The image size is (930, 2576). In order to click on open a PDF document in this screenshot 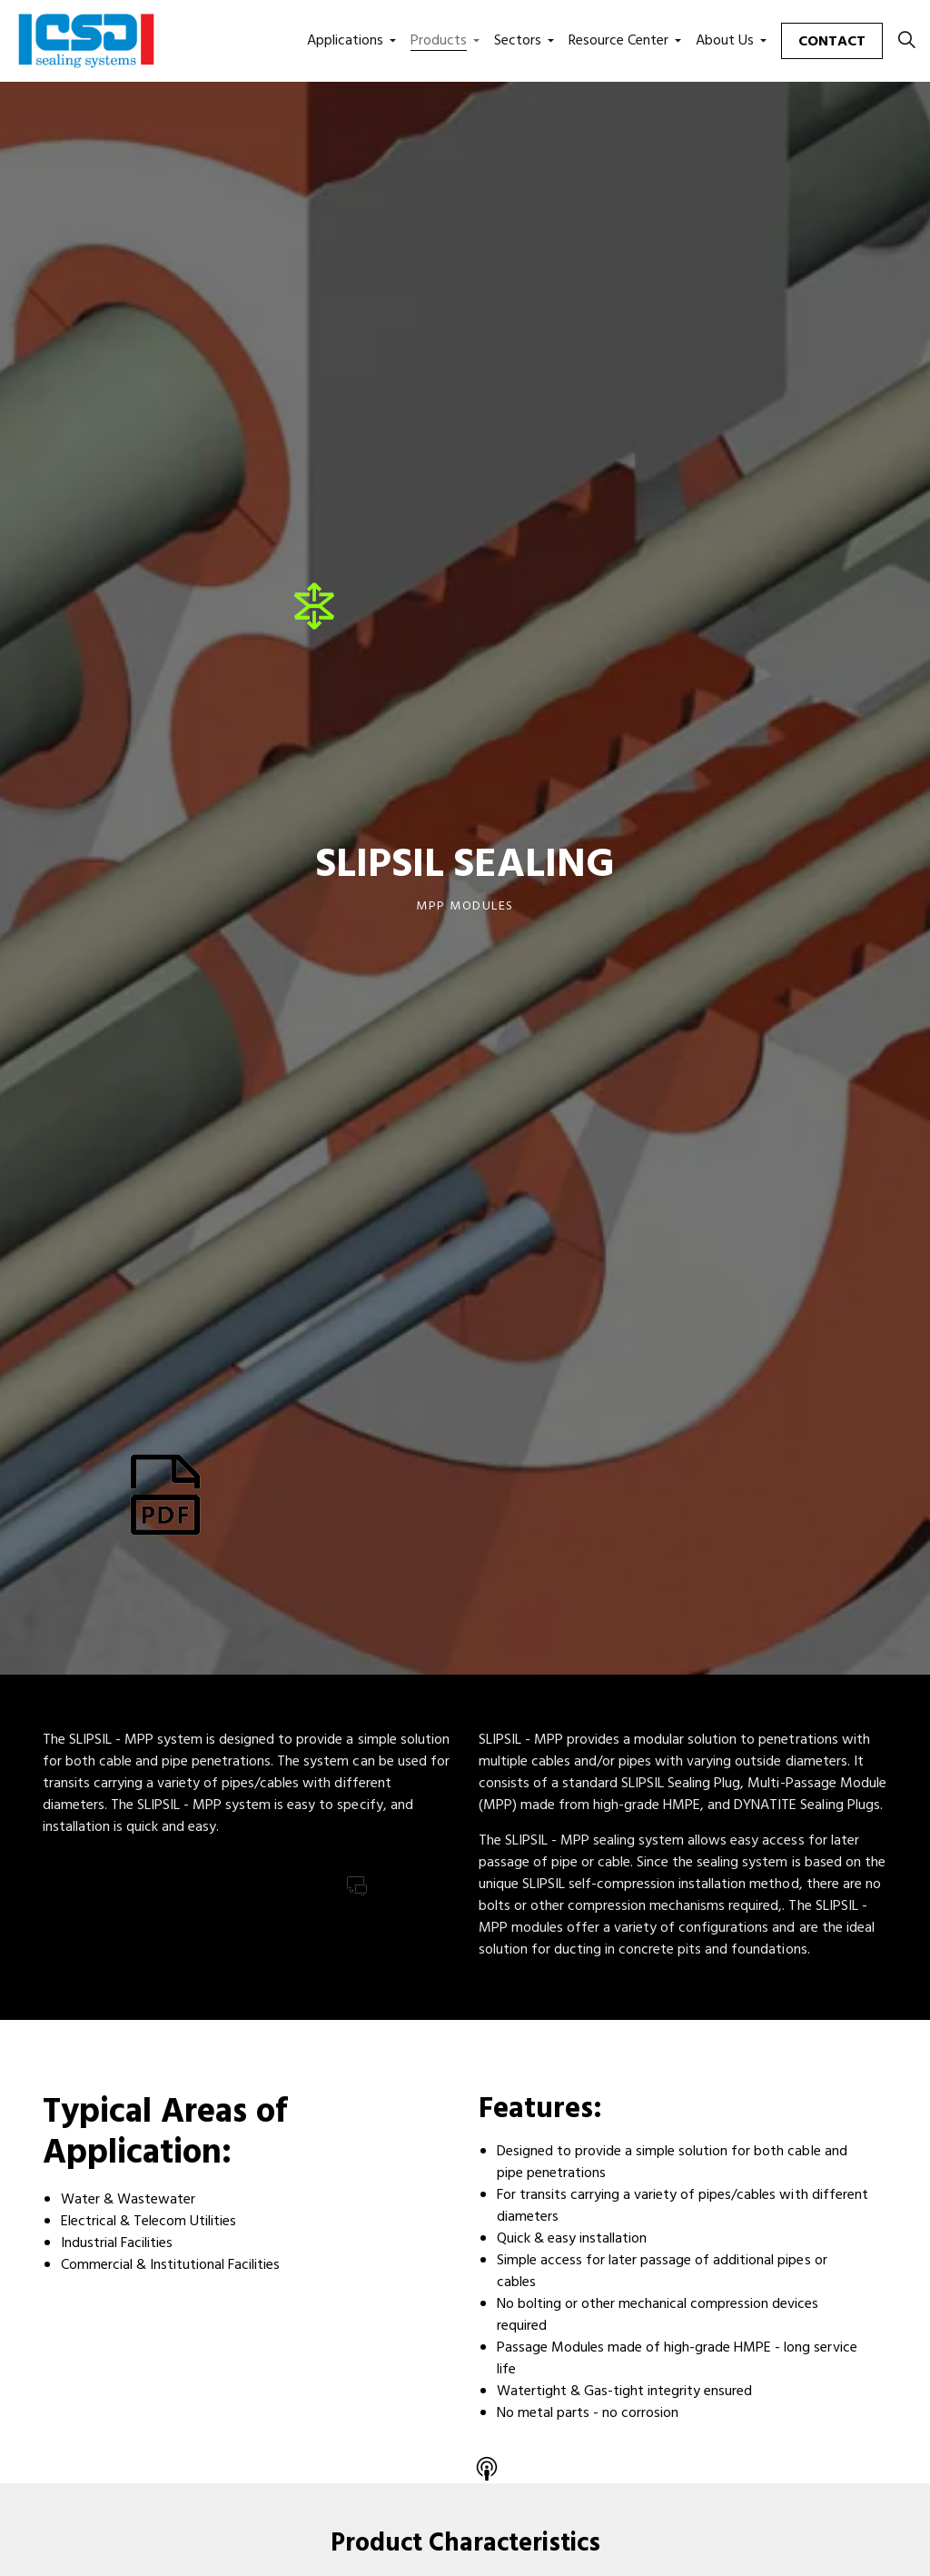, I will do `click(165, 1495)`.